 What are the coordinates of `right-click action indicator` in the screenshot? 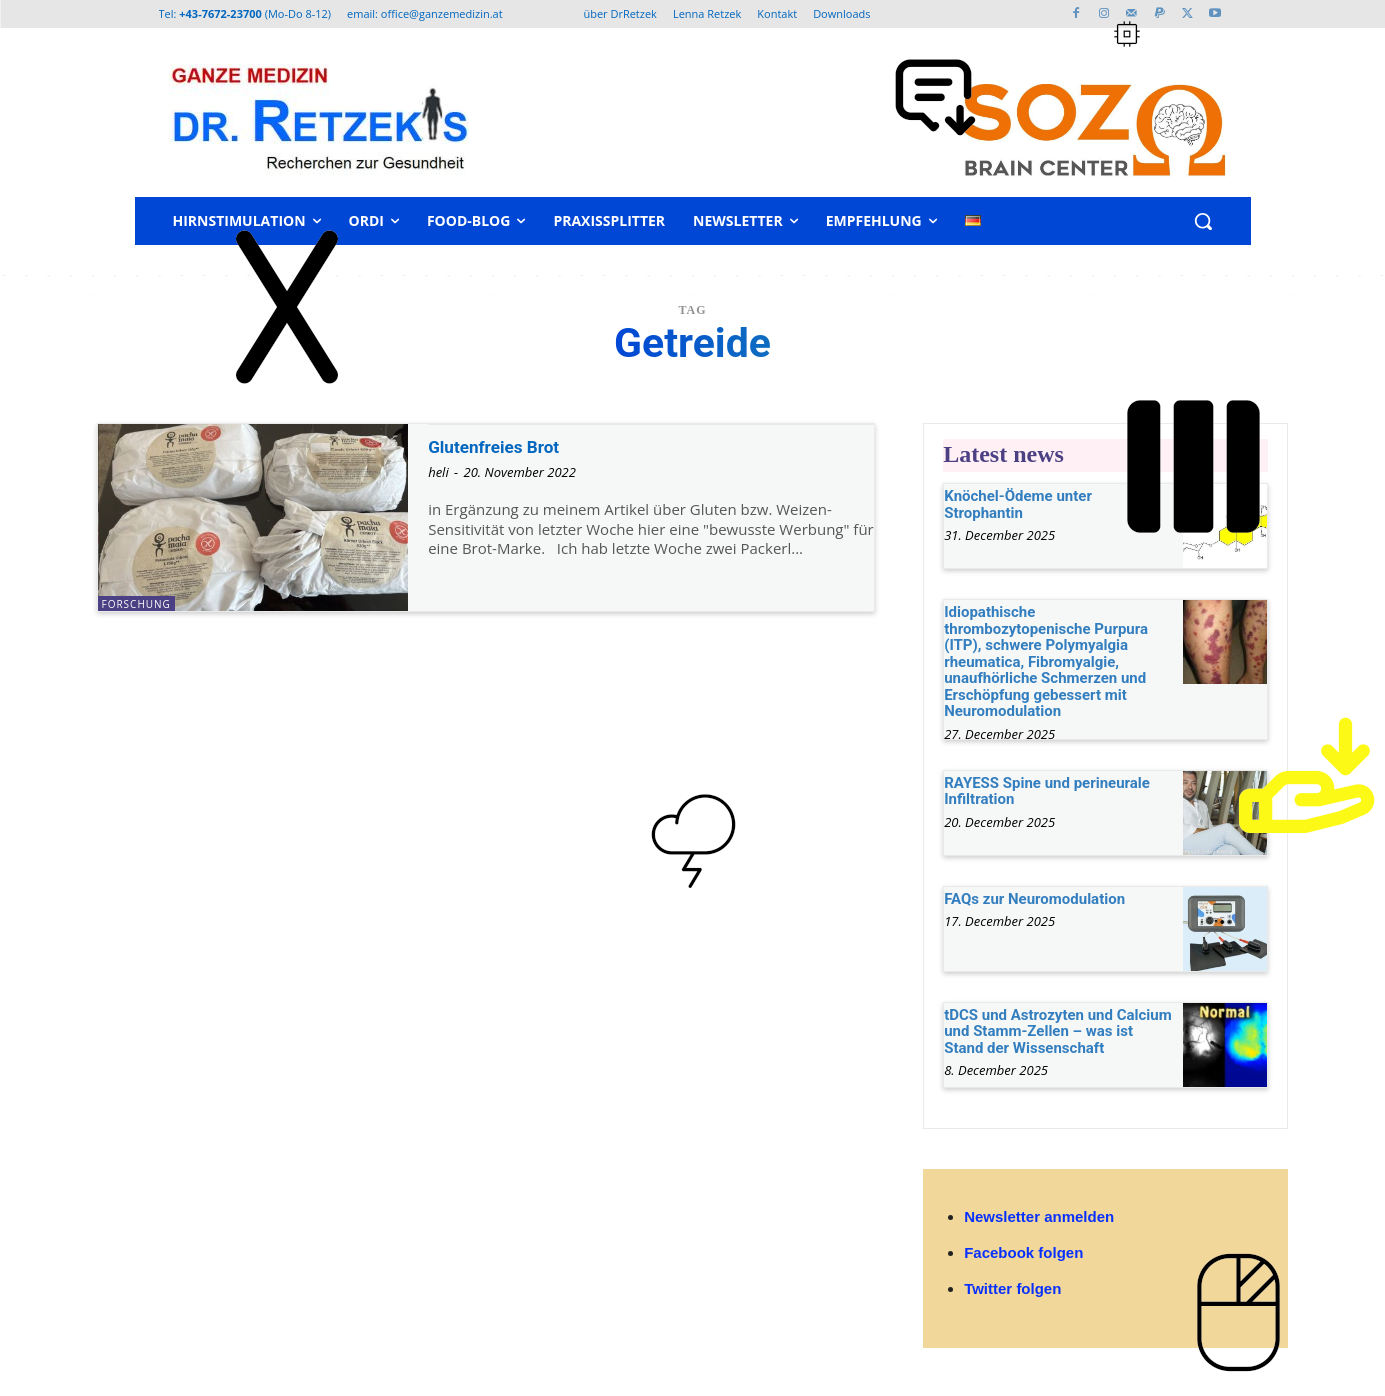 It's located at (1238, 1312).